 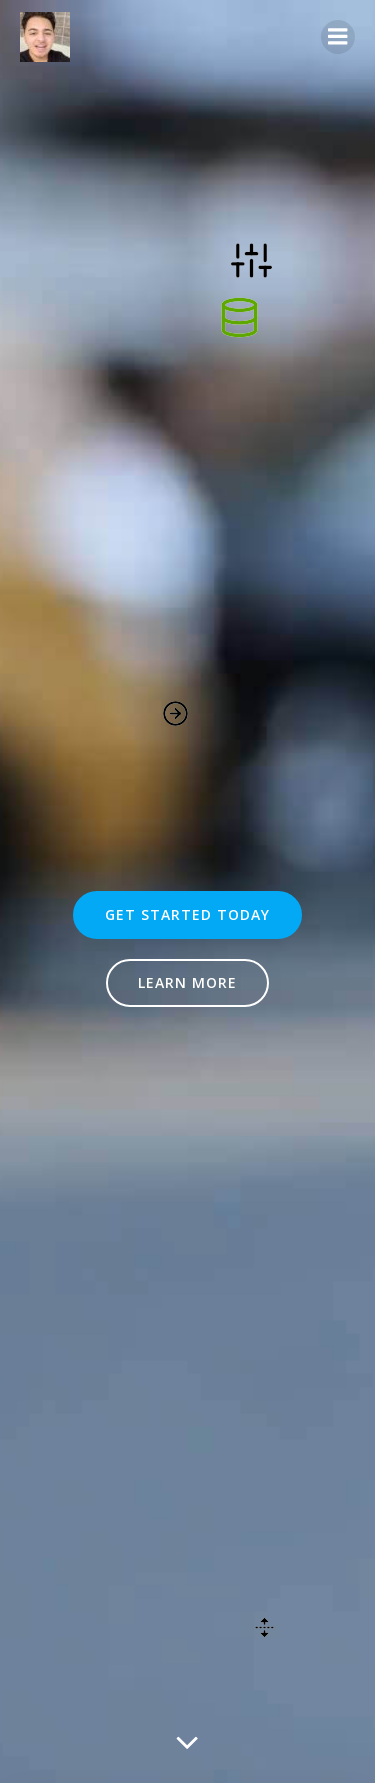 I want to click on adjust settings or preferences, so click(x=251, y=260).